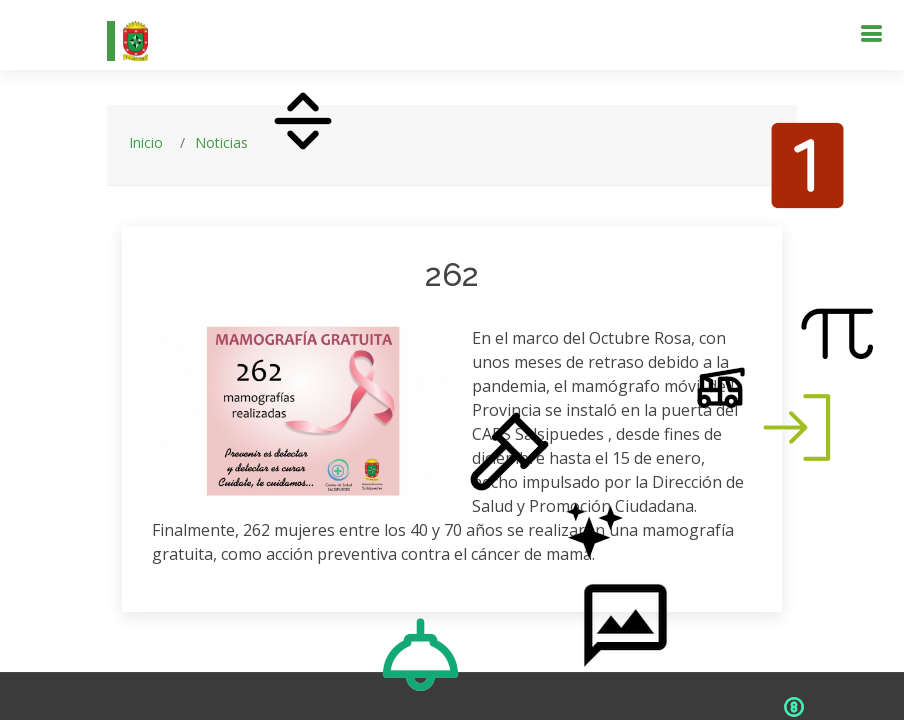 Image resolution: width=904 pixels, height=720 pixels. What do you see at coordinates (509, 451) in the screenshot?
I see `access legal or court-related features` at bounding box center [509, 451].